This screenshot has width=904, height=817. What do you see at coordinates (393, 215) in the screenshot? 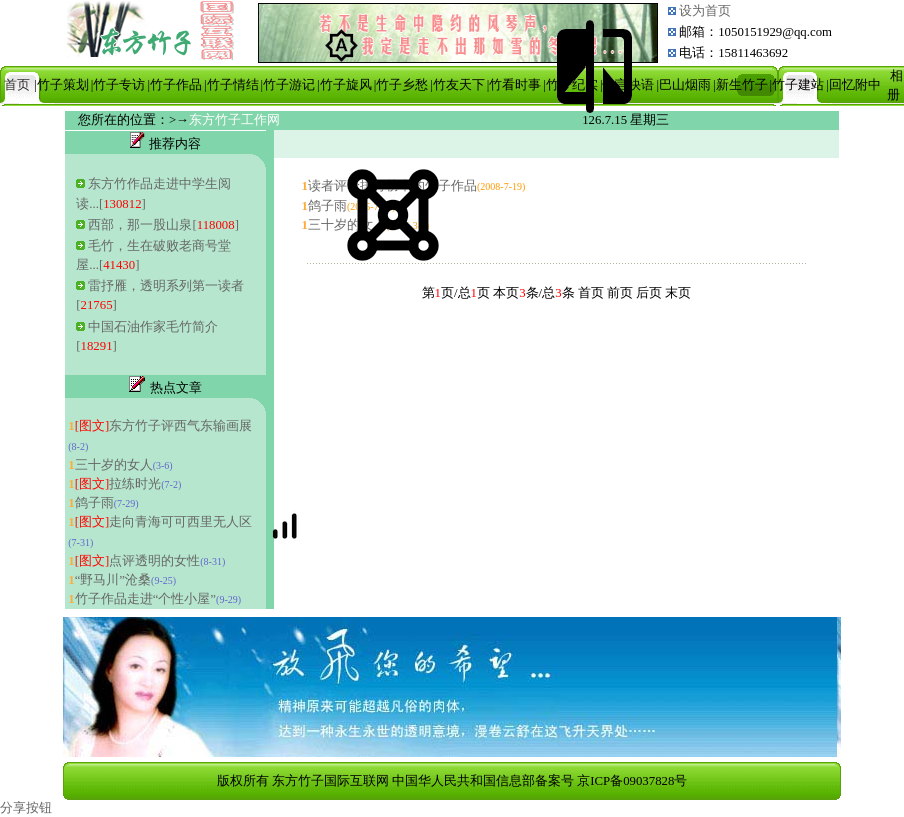
I see `view full network hierarchy` at bounding box center [393, 215].